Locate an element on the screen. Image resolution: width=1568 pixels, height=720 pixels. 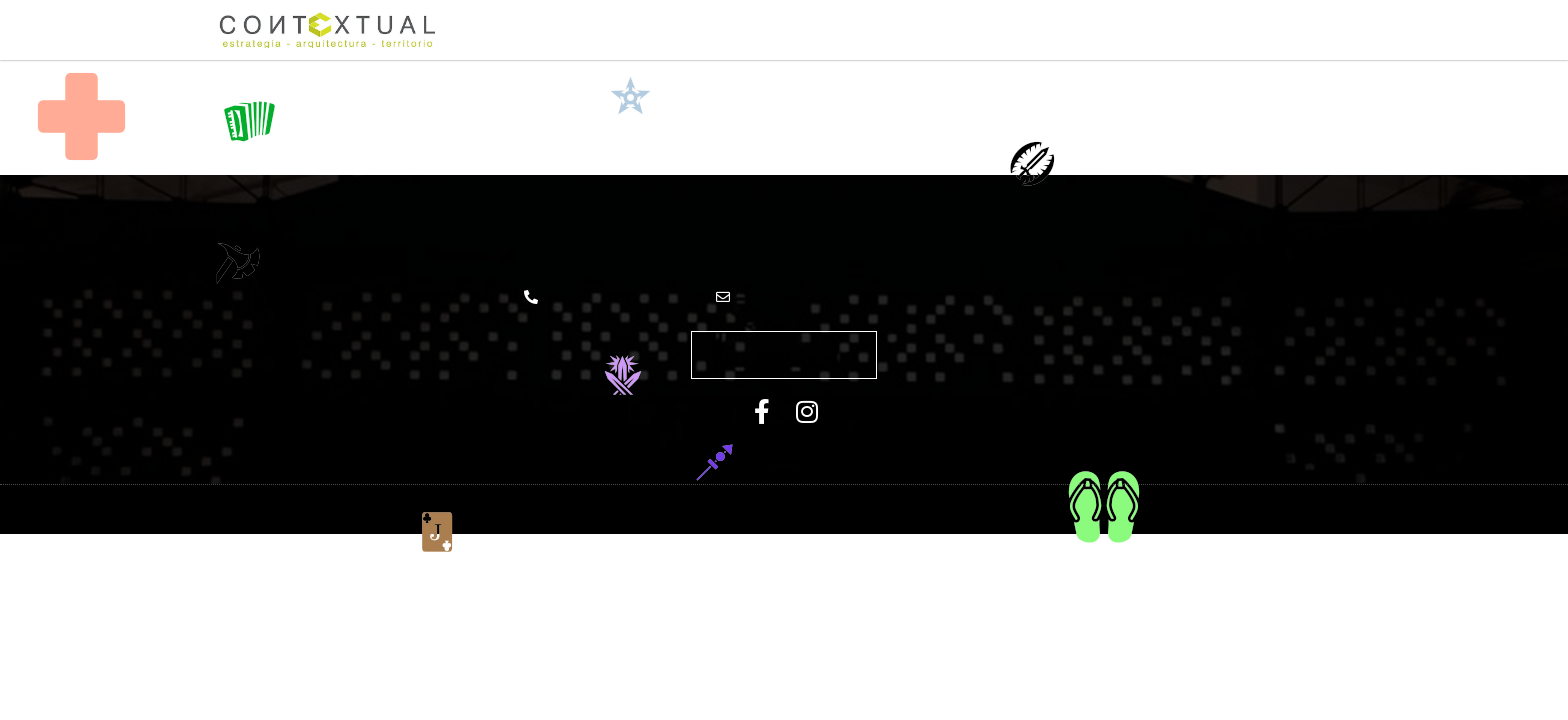
select accordion instrument is located at coordinates (249, 119).